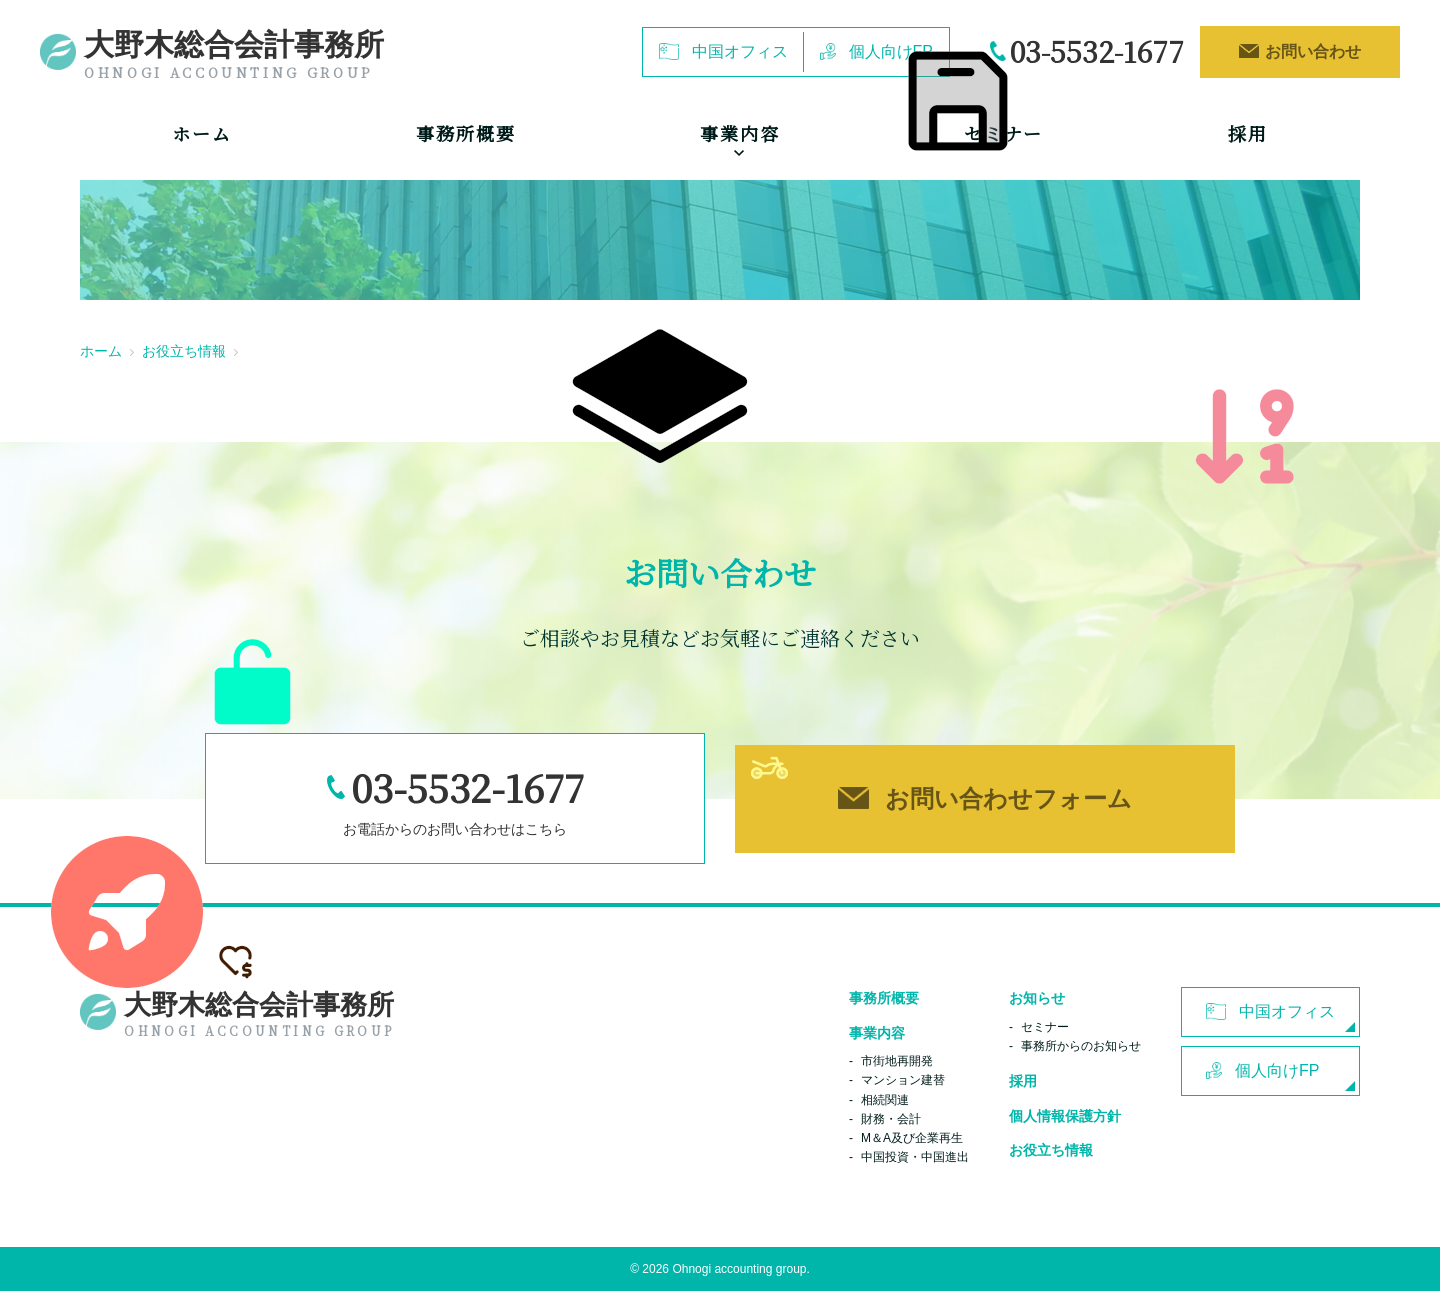  What do you see at coordinates (958, 101) in the screenshot?
I see `save current file or document` at bounding box center [958, 101].